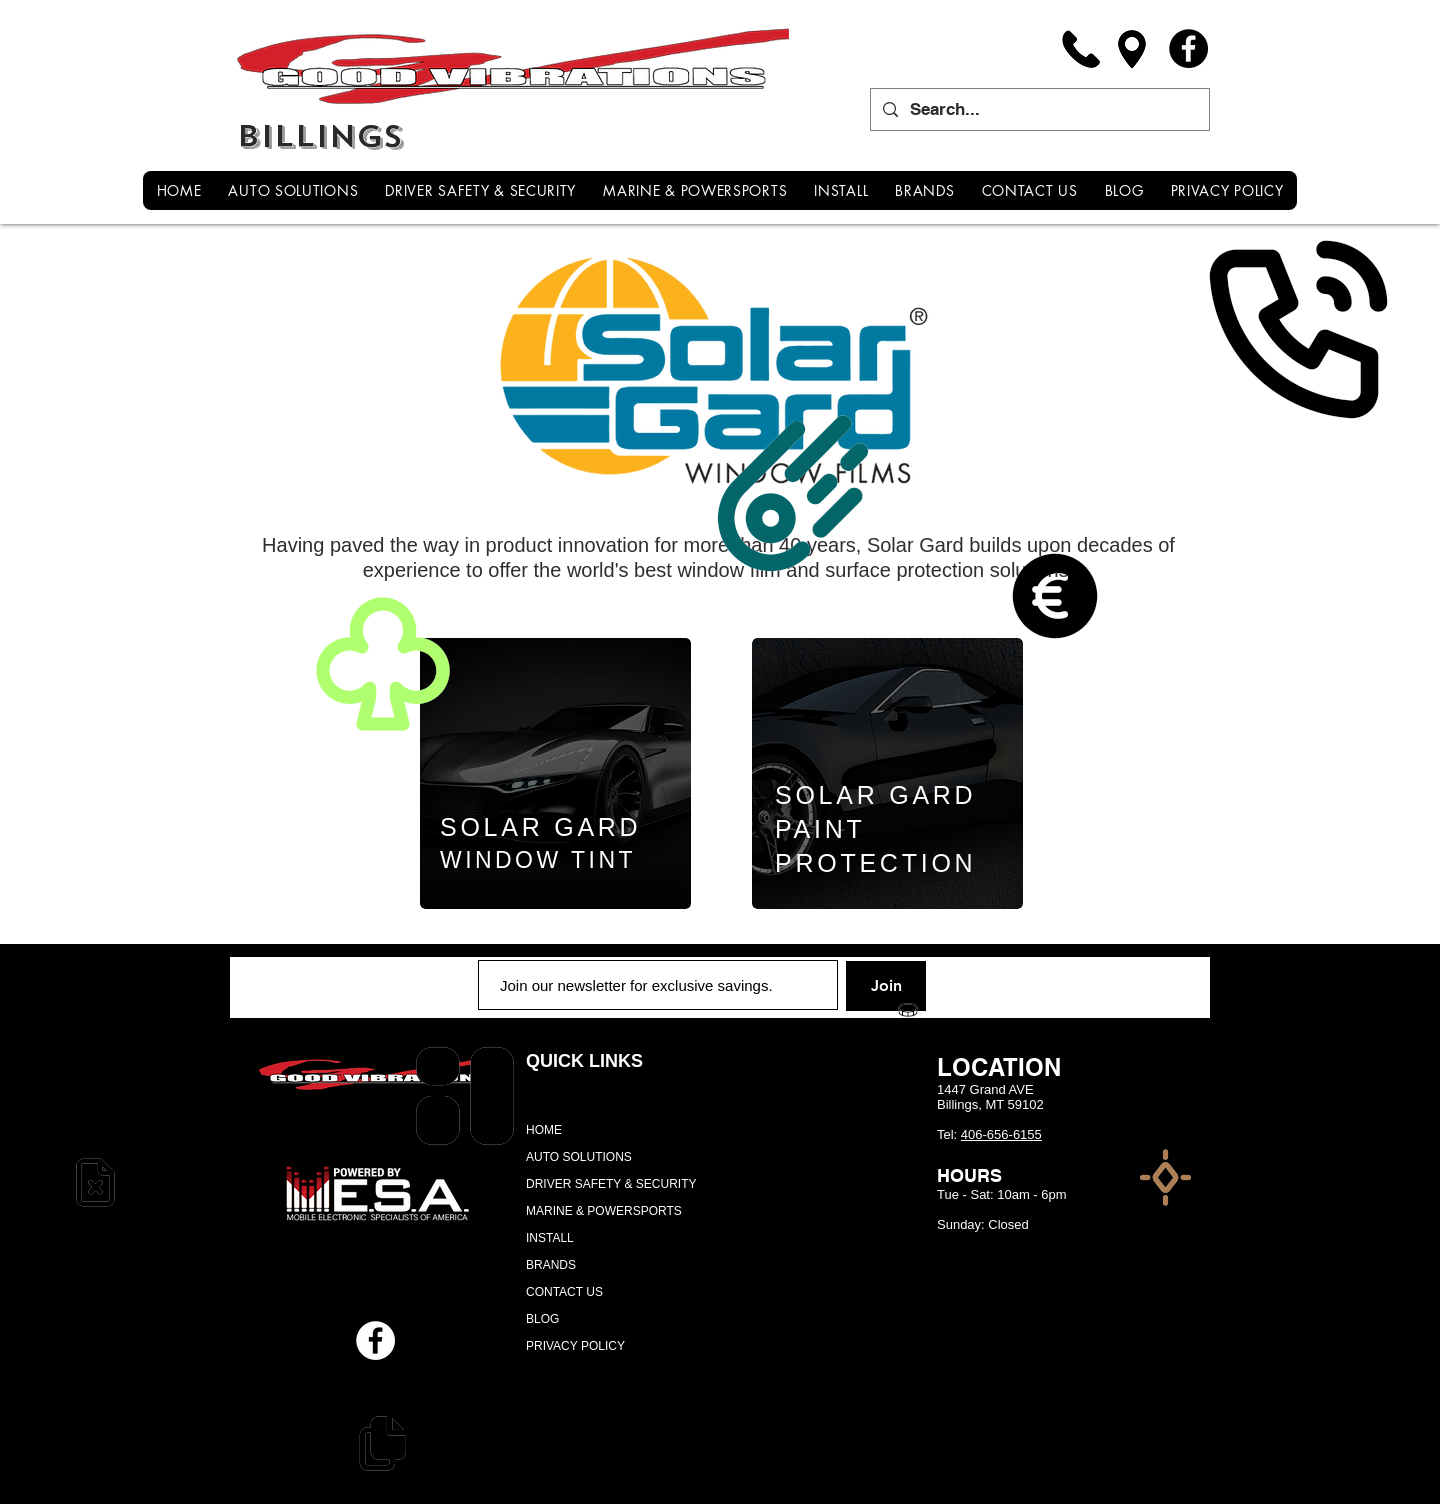 The height and width of the screenshot is (1504, 1440). Describe the element at coordinates (793, 496) in the screenshot. I see `indicates a trending or viral item` at that location.